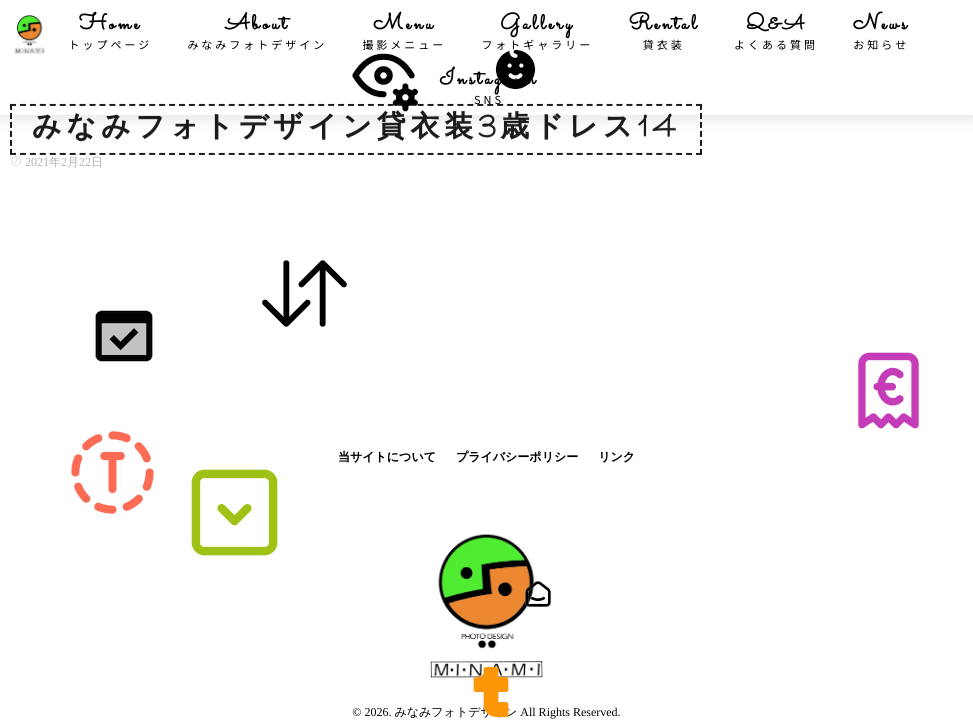 This screenshot has width=973, height=723. What do you see at coordinates (383, 75) in the screenshot?
I see `manage visibility settings` at bounding box center [383, 75].